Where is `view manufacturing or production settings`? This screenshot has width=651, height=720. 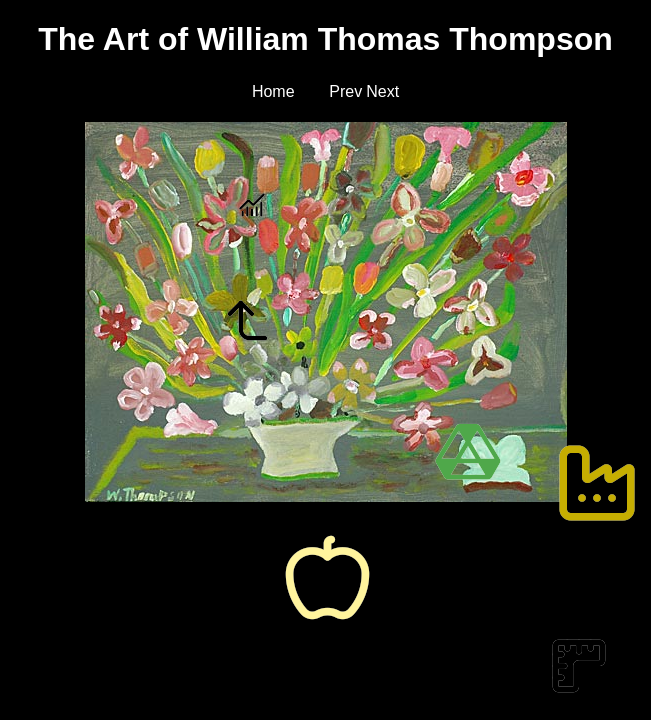
view manufacturing or production settings is located at coordinates (597, 483).